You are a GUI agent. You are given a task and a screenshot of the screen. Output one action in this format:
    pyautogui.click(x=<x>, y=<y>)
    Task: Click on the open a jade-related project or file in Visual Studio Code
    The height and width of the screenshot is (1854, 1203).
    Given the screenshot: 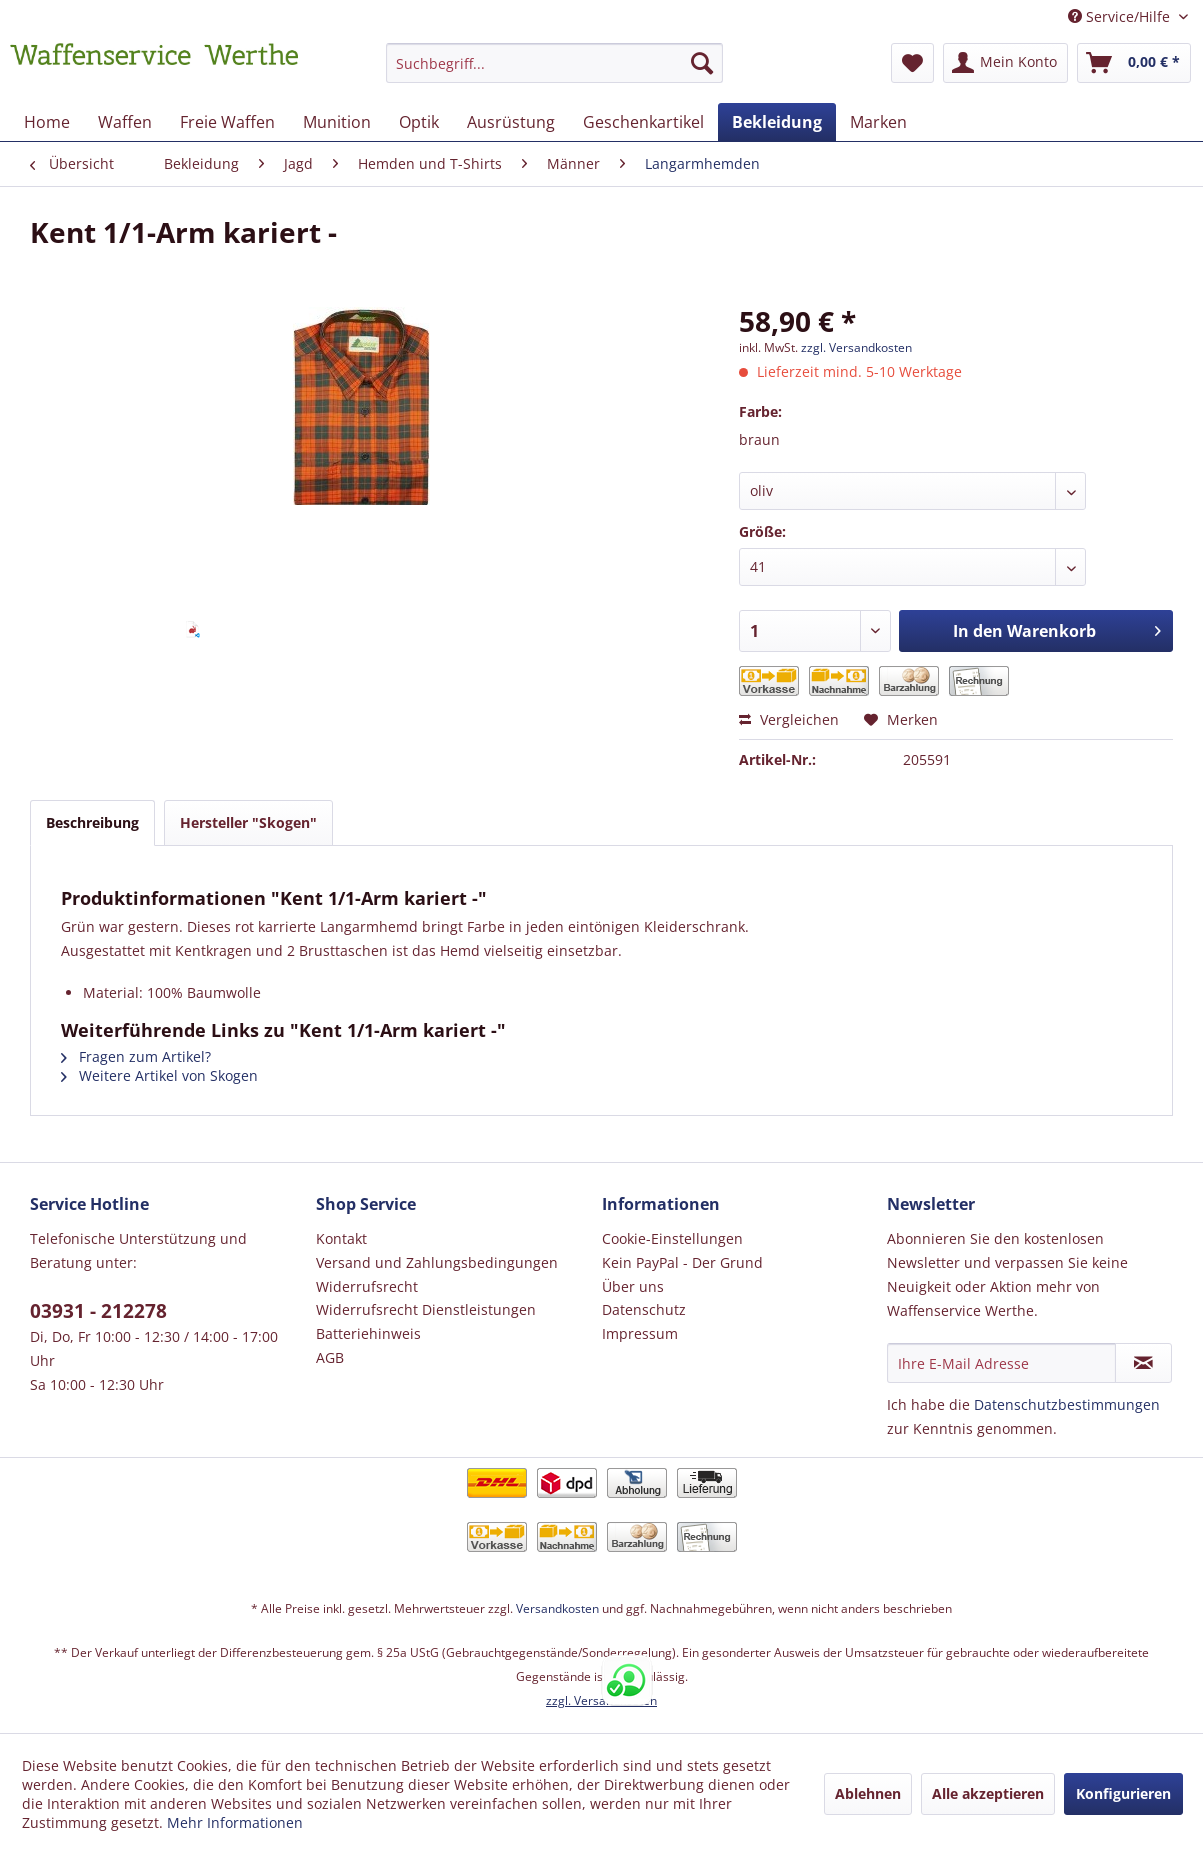 What is the action you would take?
    pyautogui.click(x=192, y=629)
    